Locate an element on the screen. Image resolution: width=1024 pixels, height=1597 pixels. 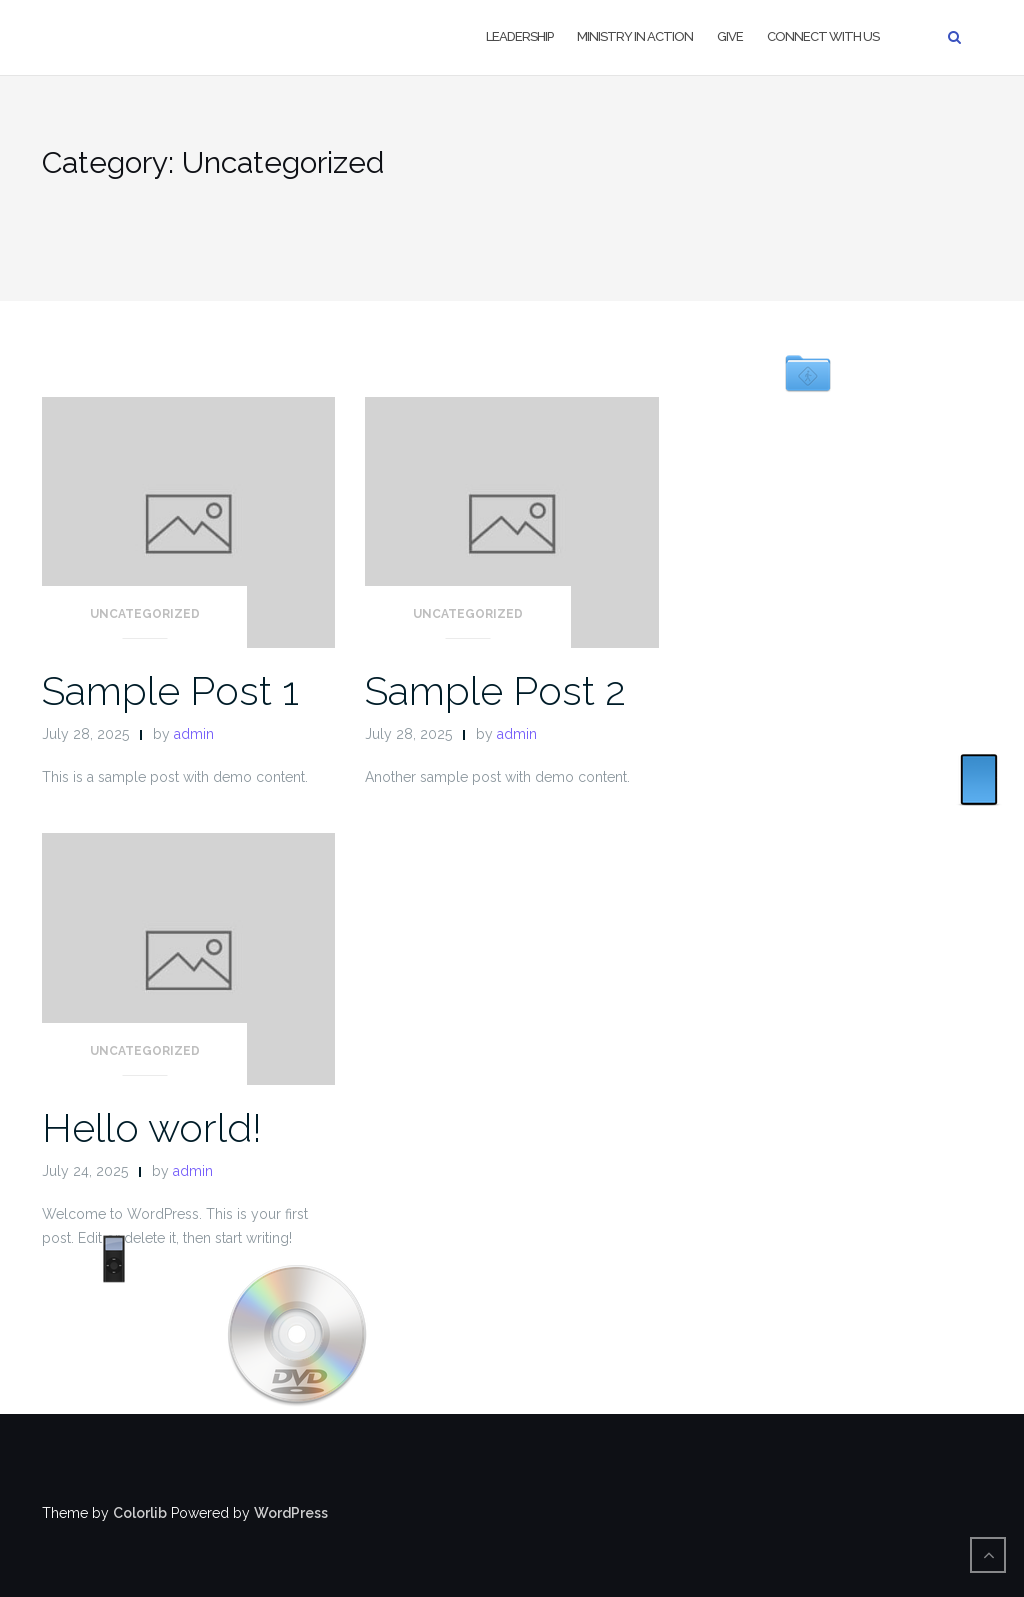
iPad Air M2 device icon is located at coordinates (979, 780).